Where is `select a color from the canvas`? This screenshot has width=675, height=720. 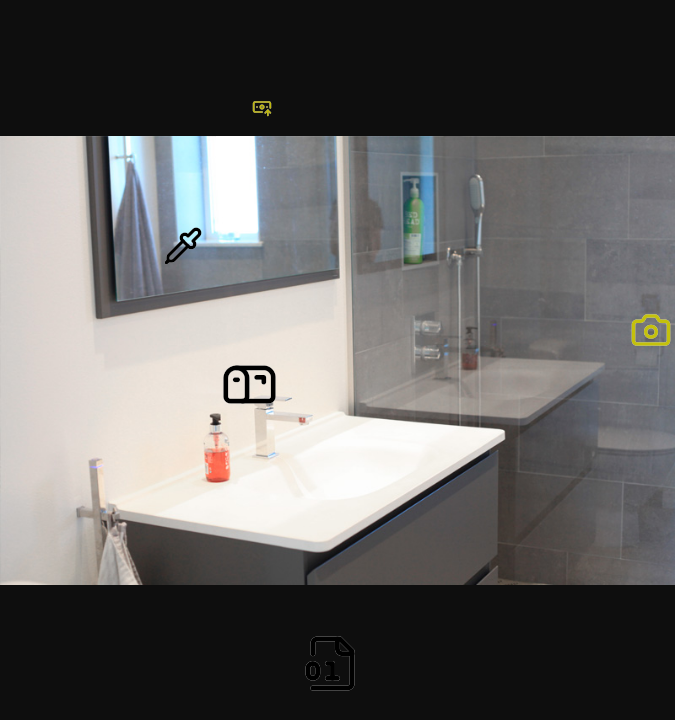 select a color from the canvas is located at coordinates (183, 246).